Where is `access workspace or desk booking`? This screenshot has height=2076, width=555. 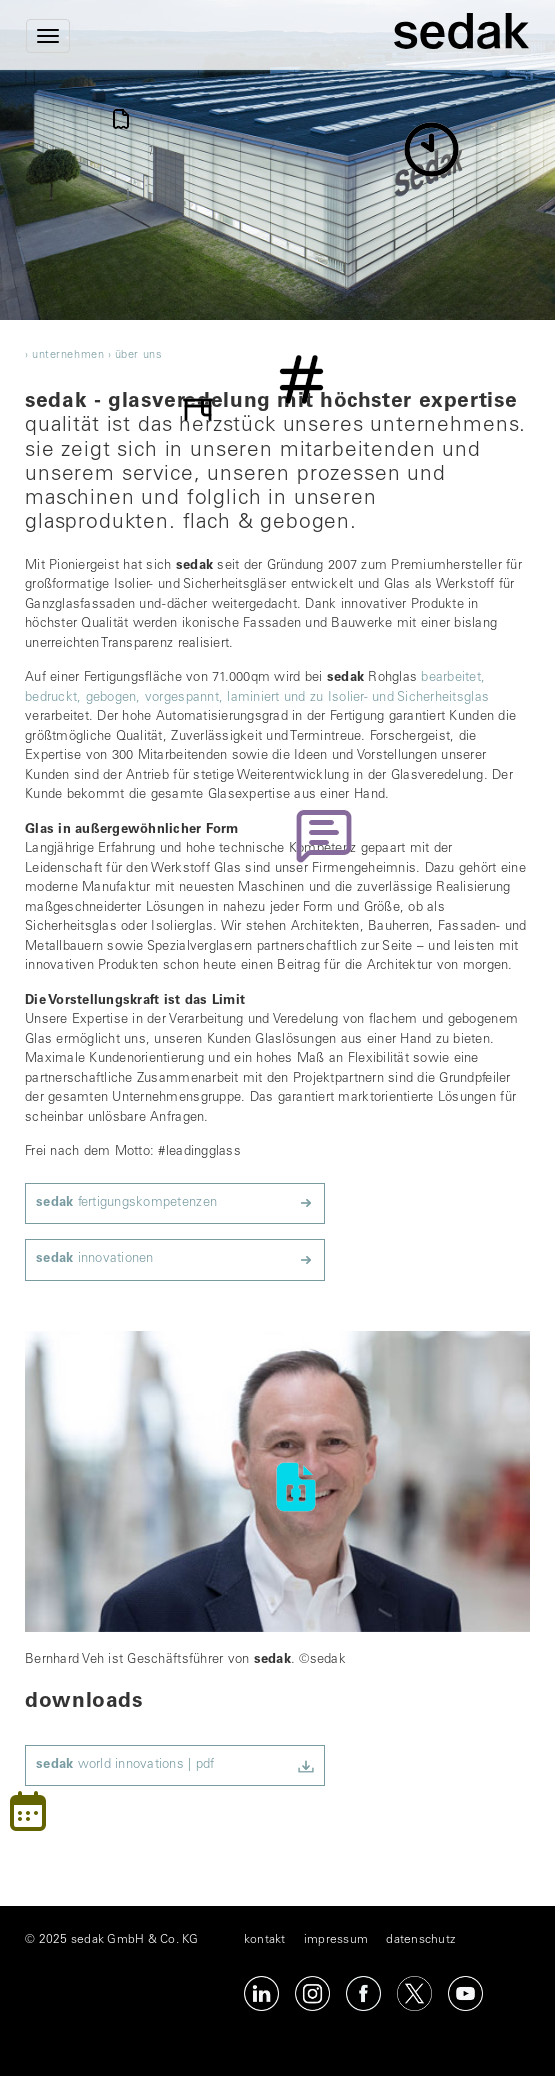 access workspace or desk booking is located at coordinates (198, 409).